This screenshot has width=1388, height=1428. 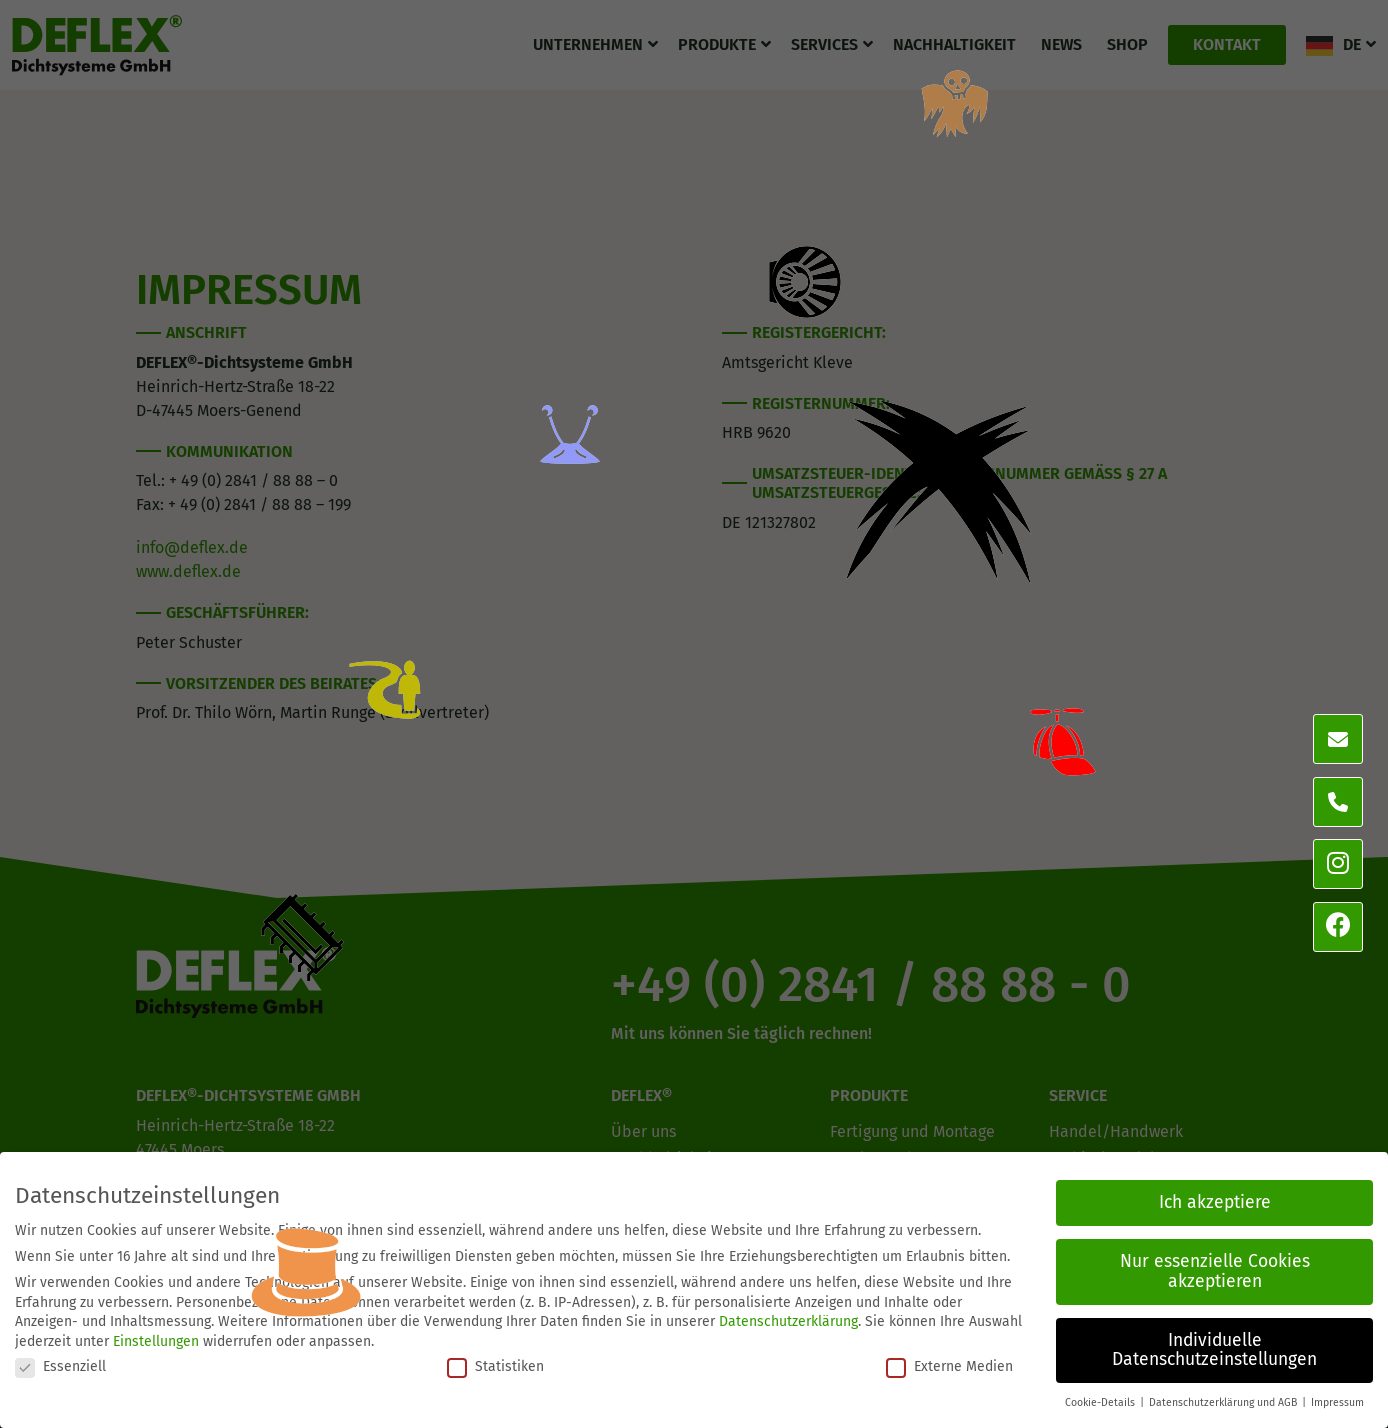 I want to click on start your journey or adventure, so click(x=385, y=686).